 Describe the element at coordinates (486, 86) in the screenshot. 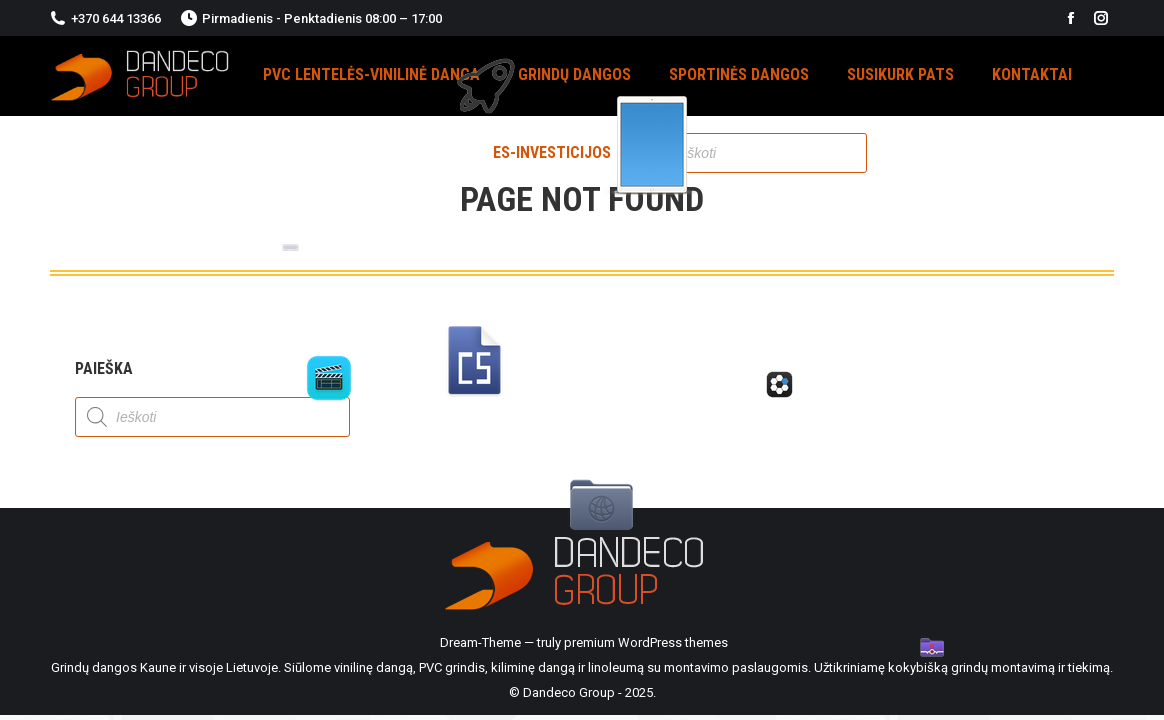

I see `launch applications or open app drawer` at that location.